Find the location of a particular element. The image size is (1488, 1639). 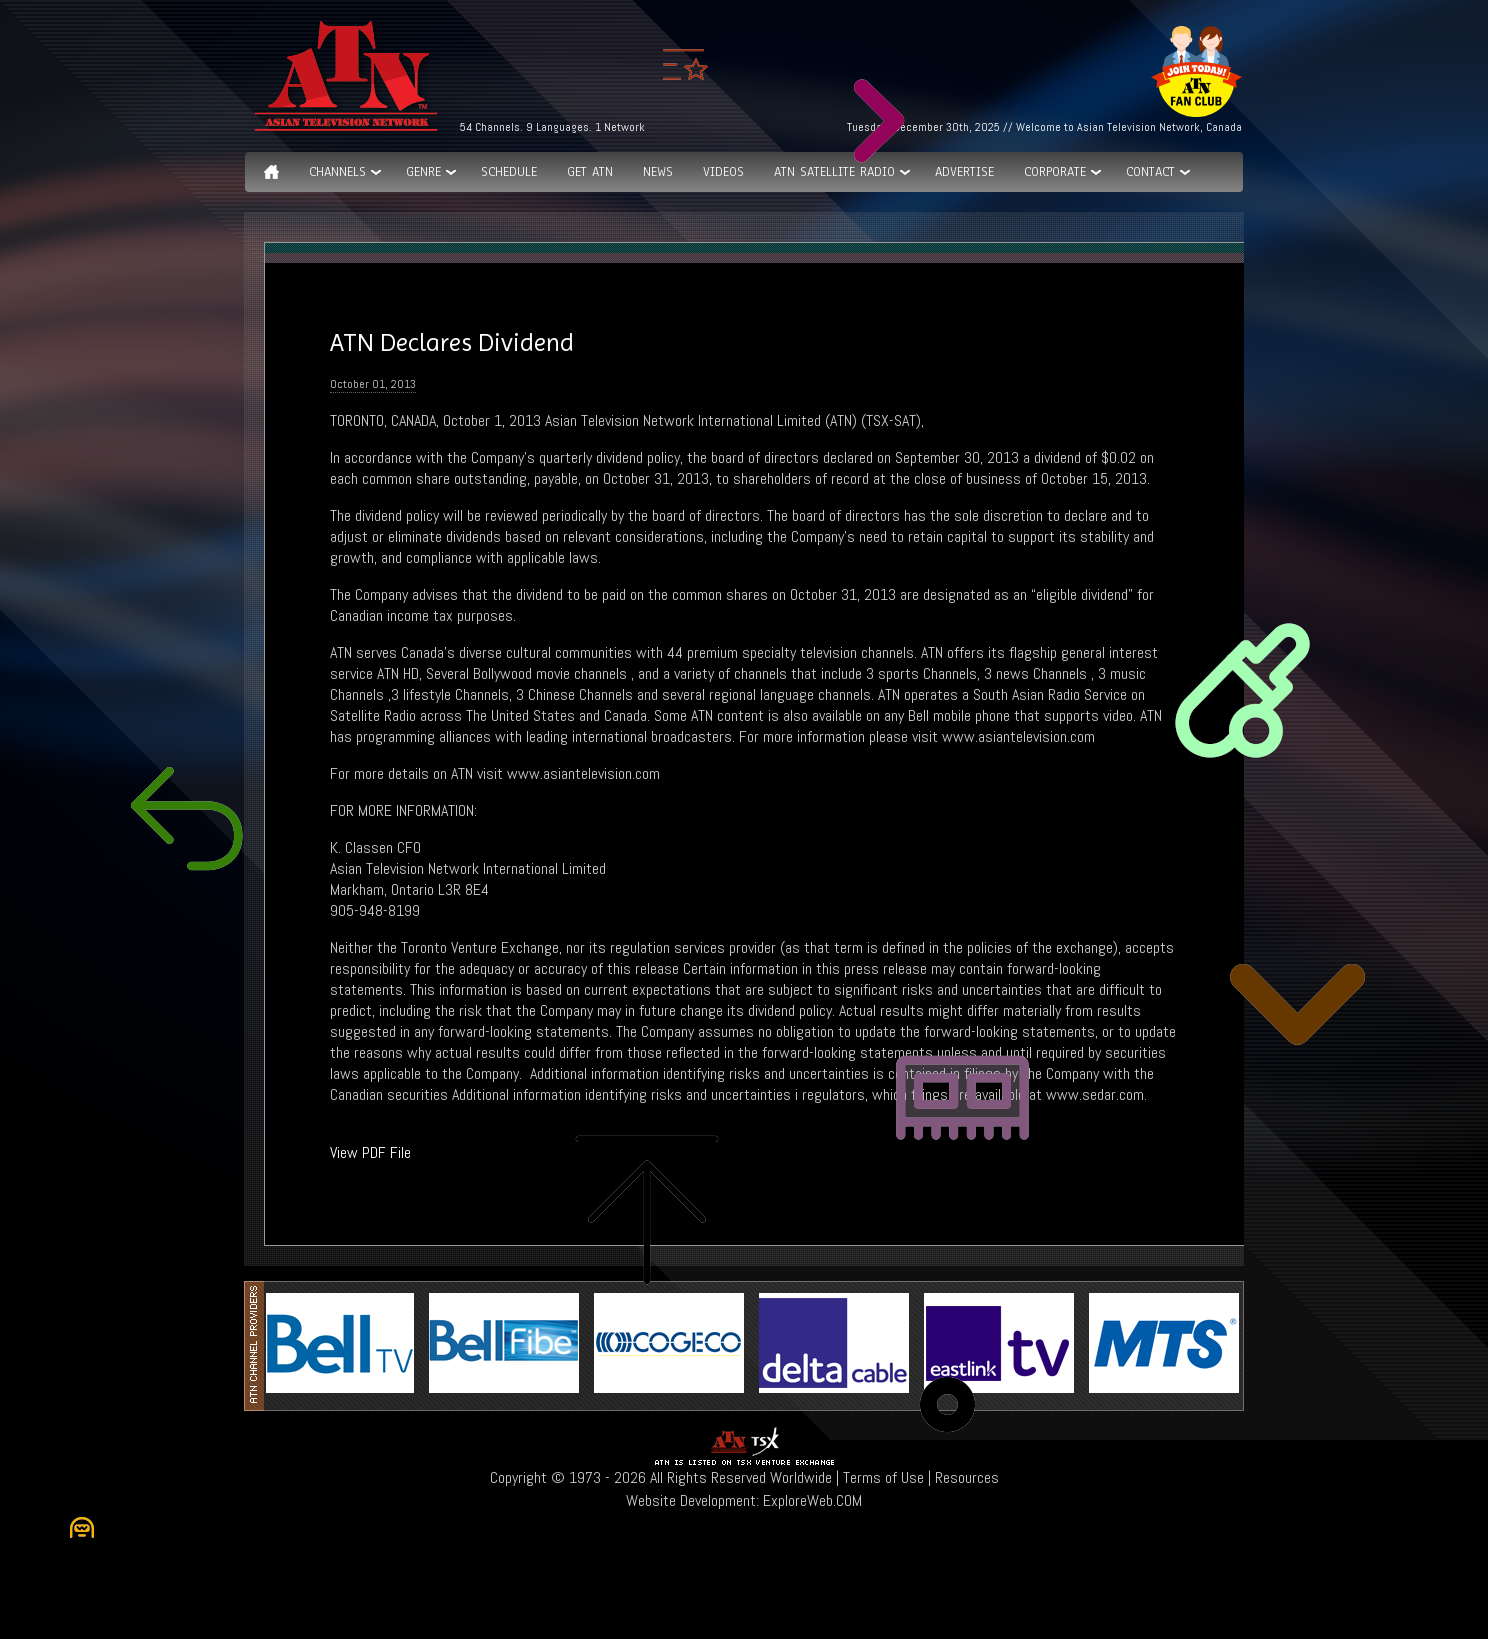

navigate to the next item or page is located at coordinates (875, 121).